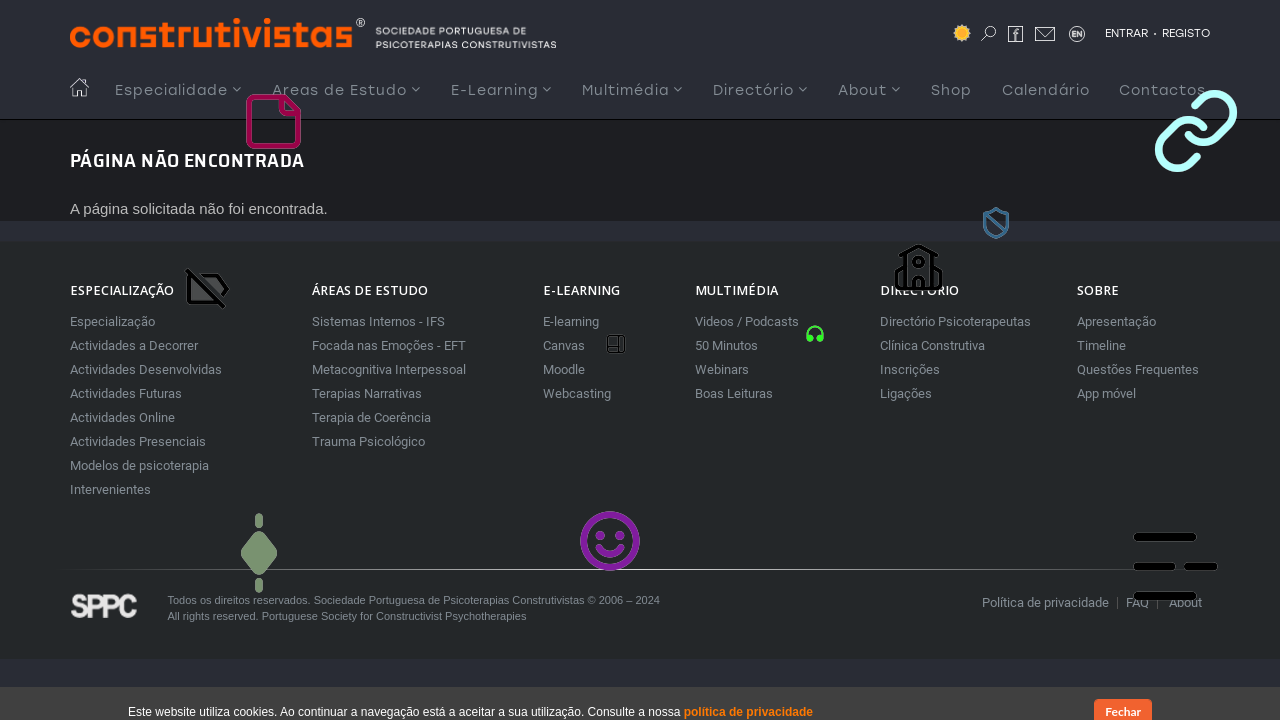 The image size is (1280, 720). What do you see at coordinates (1175, 566) in the screenshot?
I see `remove an item from the list` at bounding box center [1175, 566].